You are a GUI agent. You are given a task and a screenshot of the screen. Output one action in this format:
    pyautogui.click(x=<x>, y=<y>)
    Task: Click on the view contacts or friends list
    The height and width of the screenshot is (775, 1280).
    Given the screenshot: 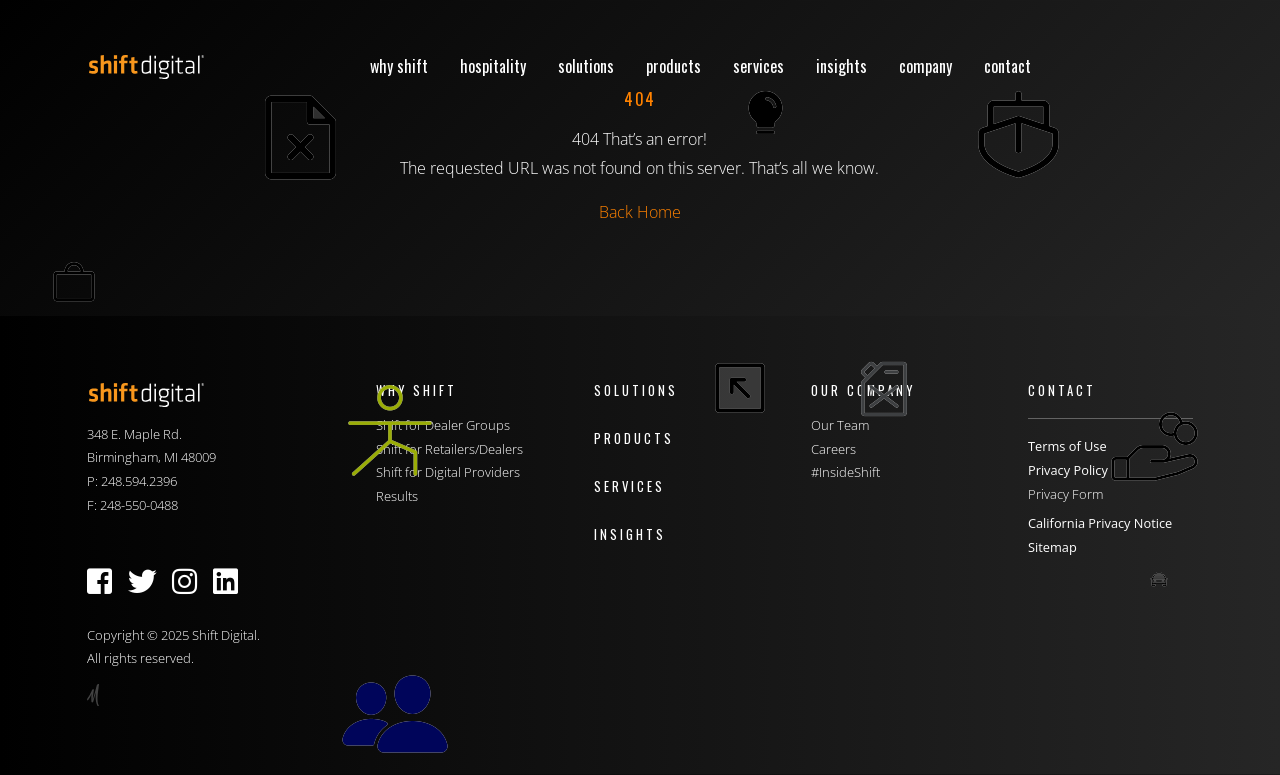 What is the action you would take?
    pyautogui.click(x=395, y=714)
    